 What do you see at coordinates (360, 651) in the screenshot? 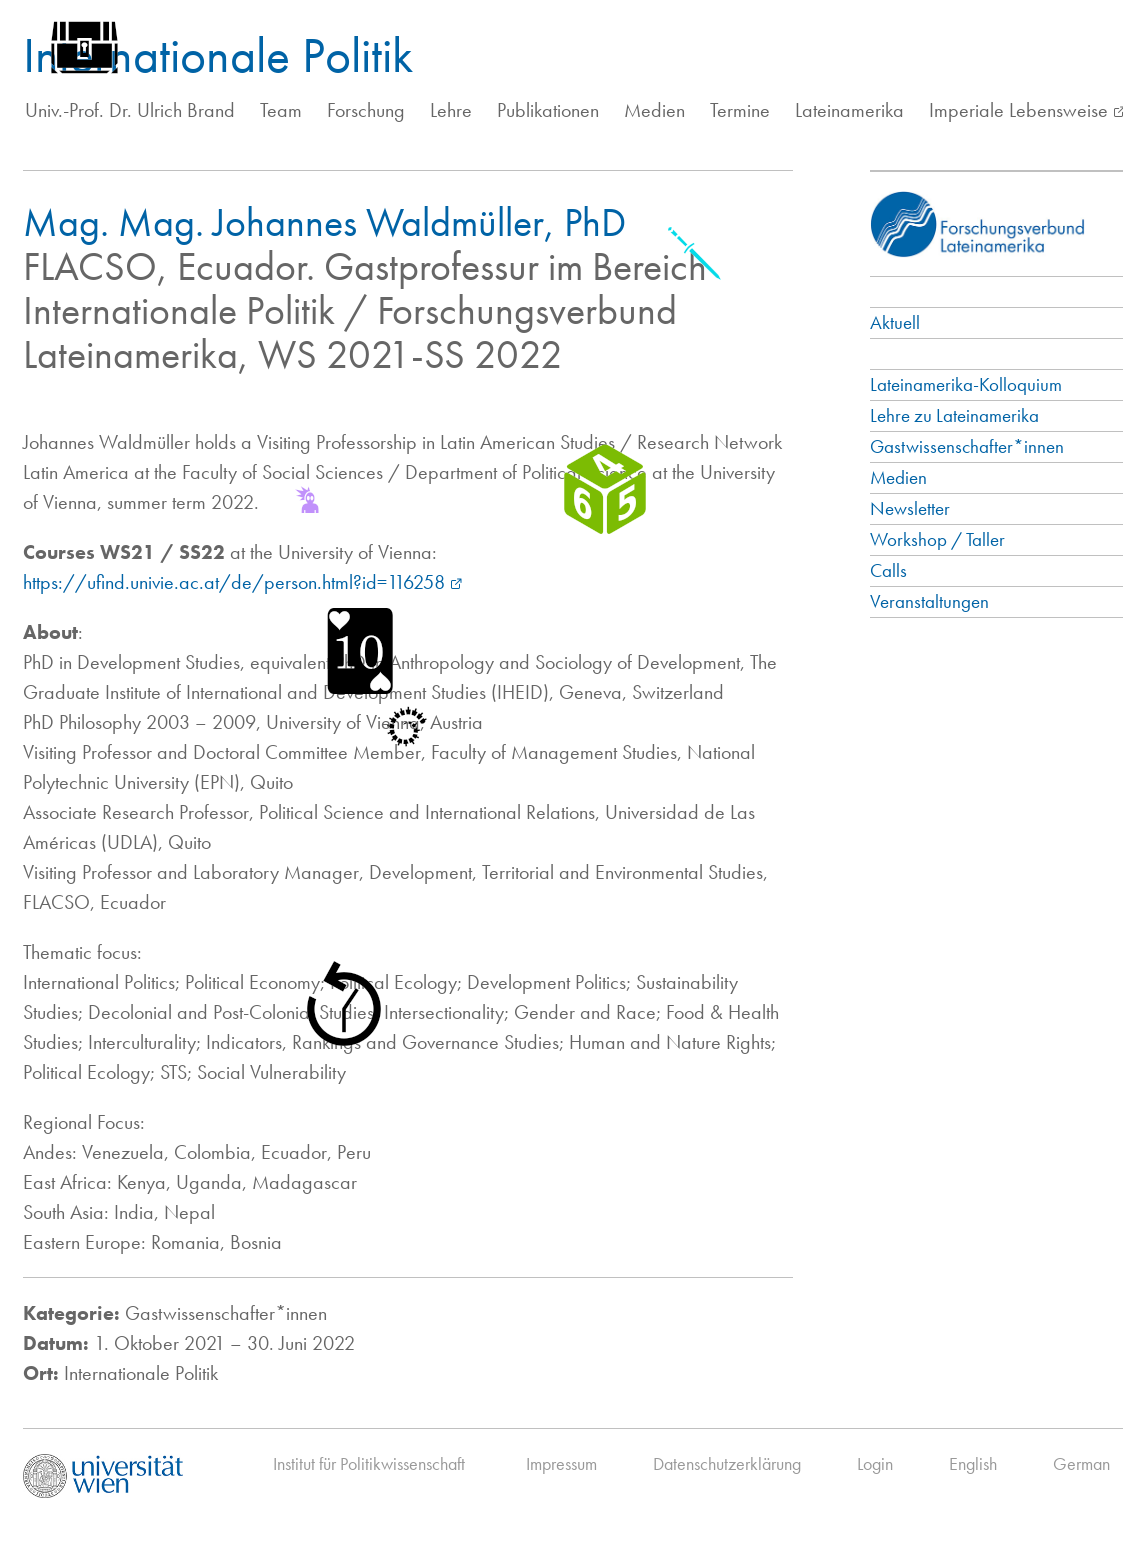
I see `ten of hearts playing card` at bounding box center [360, 651].